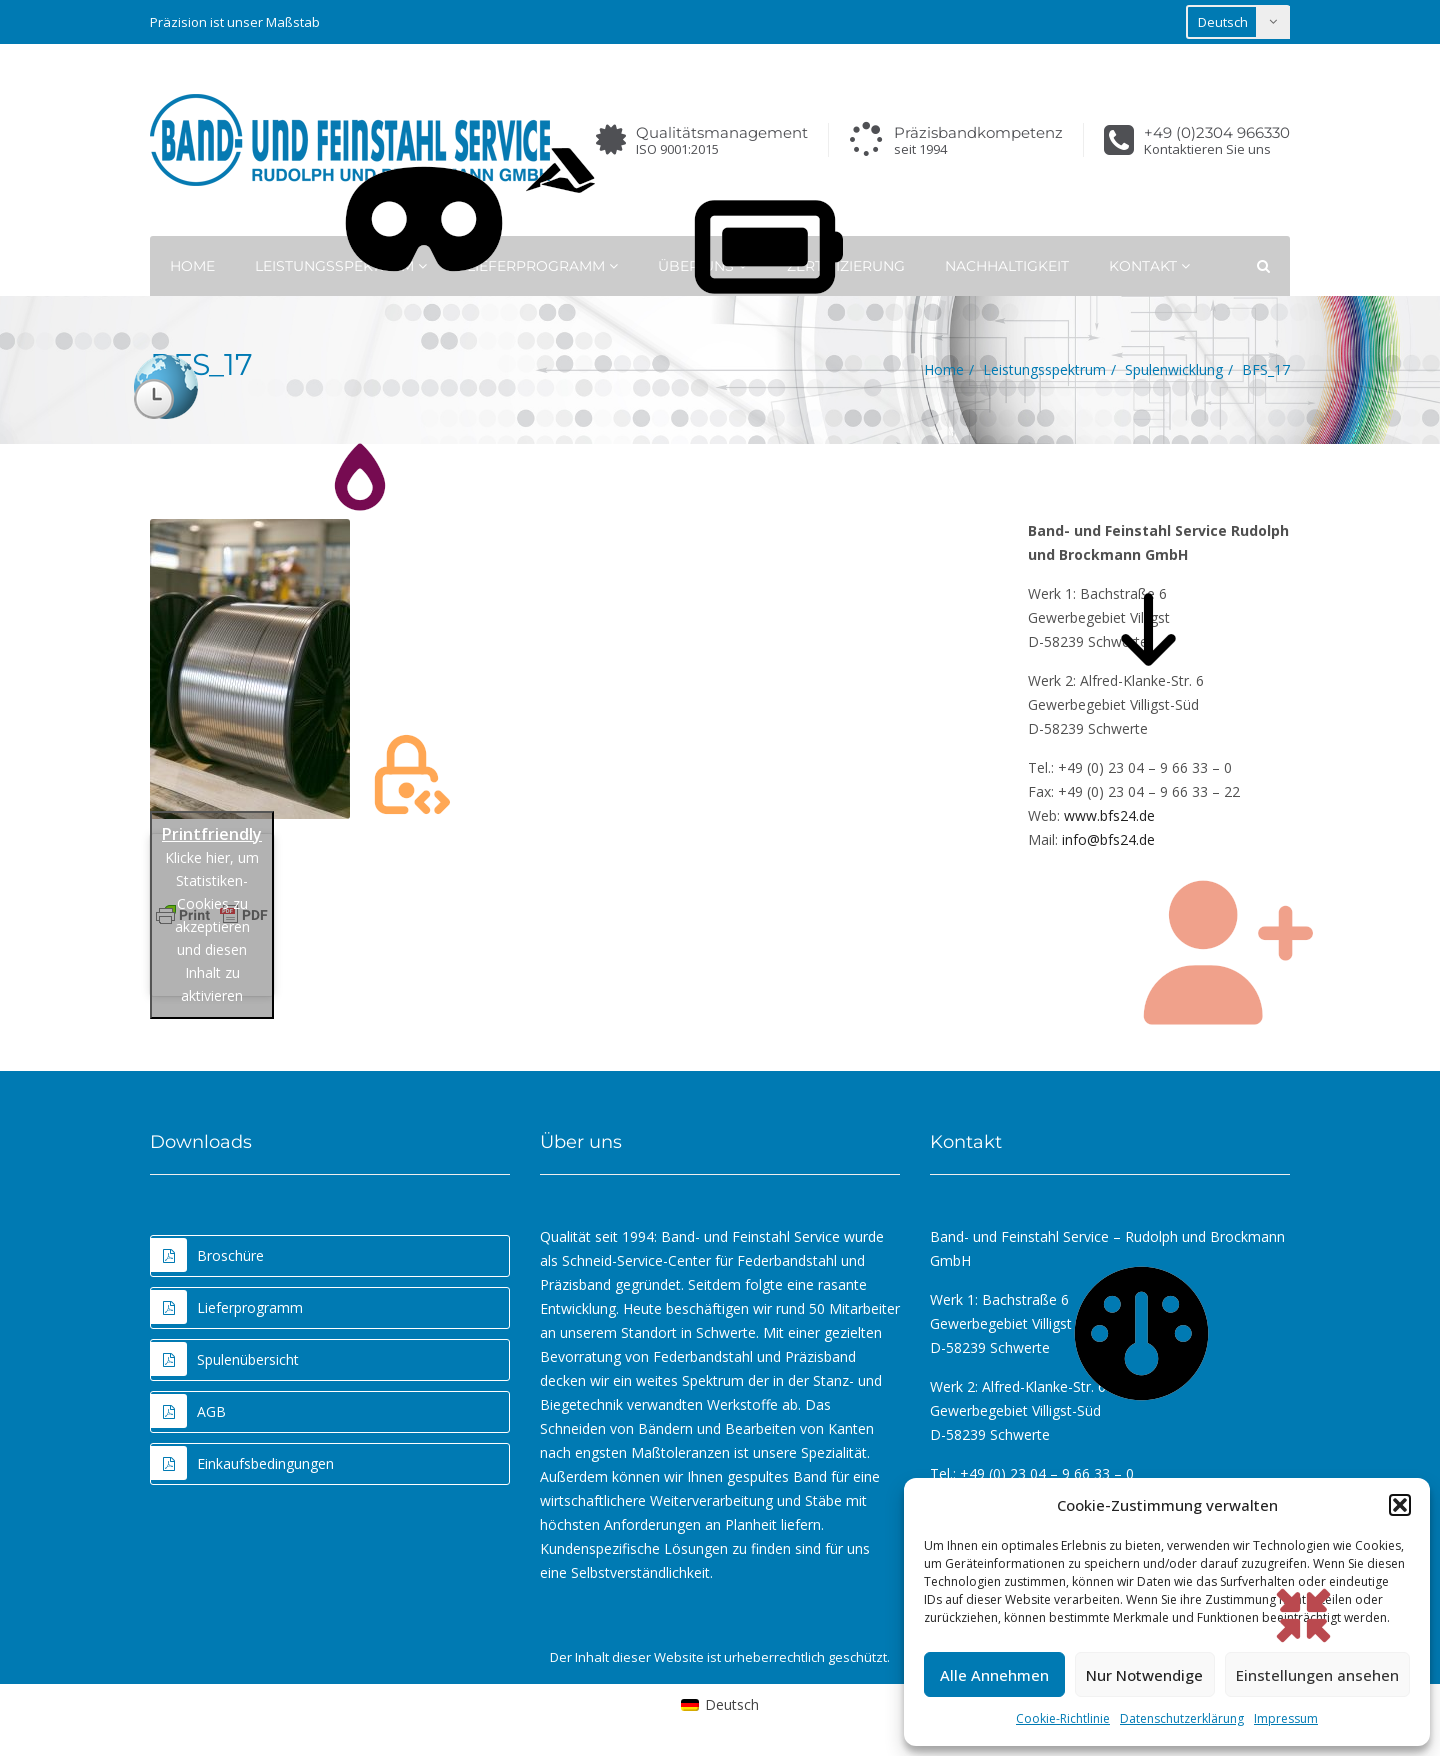  Describe the element at coordinates (406, 774) in the screenshot. I see `access code-protected security settings` at that location.